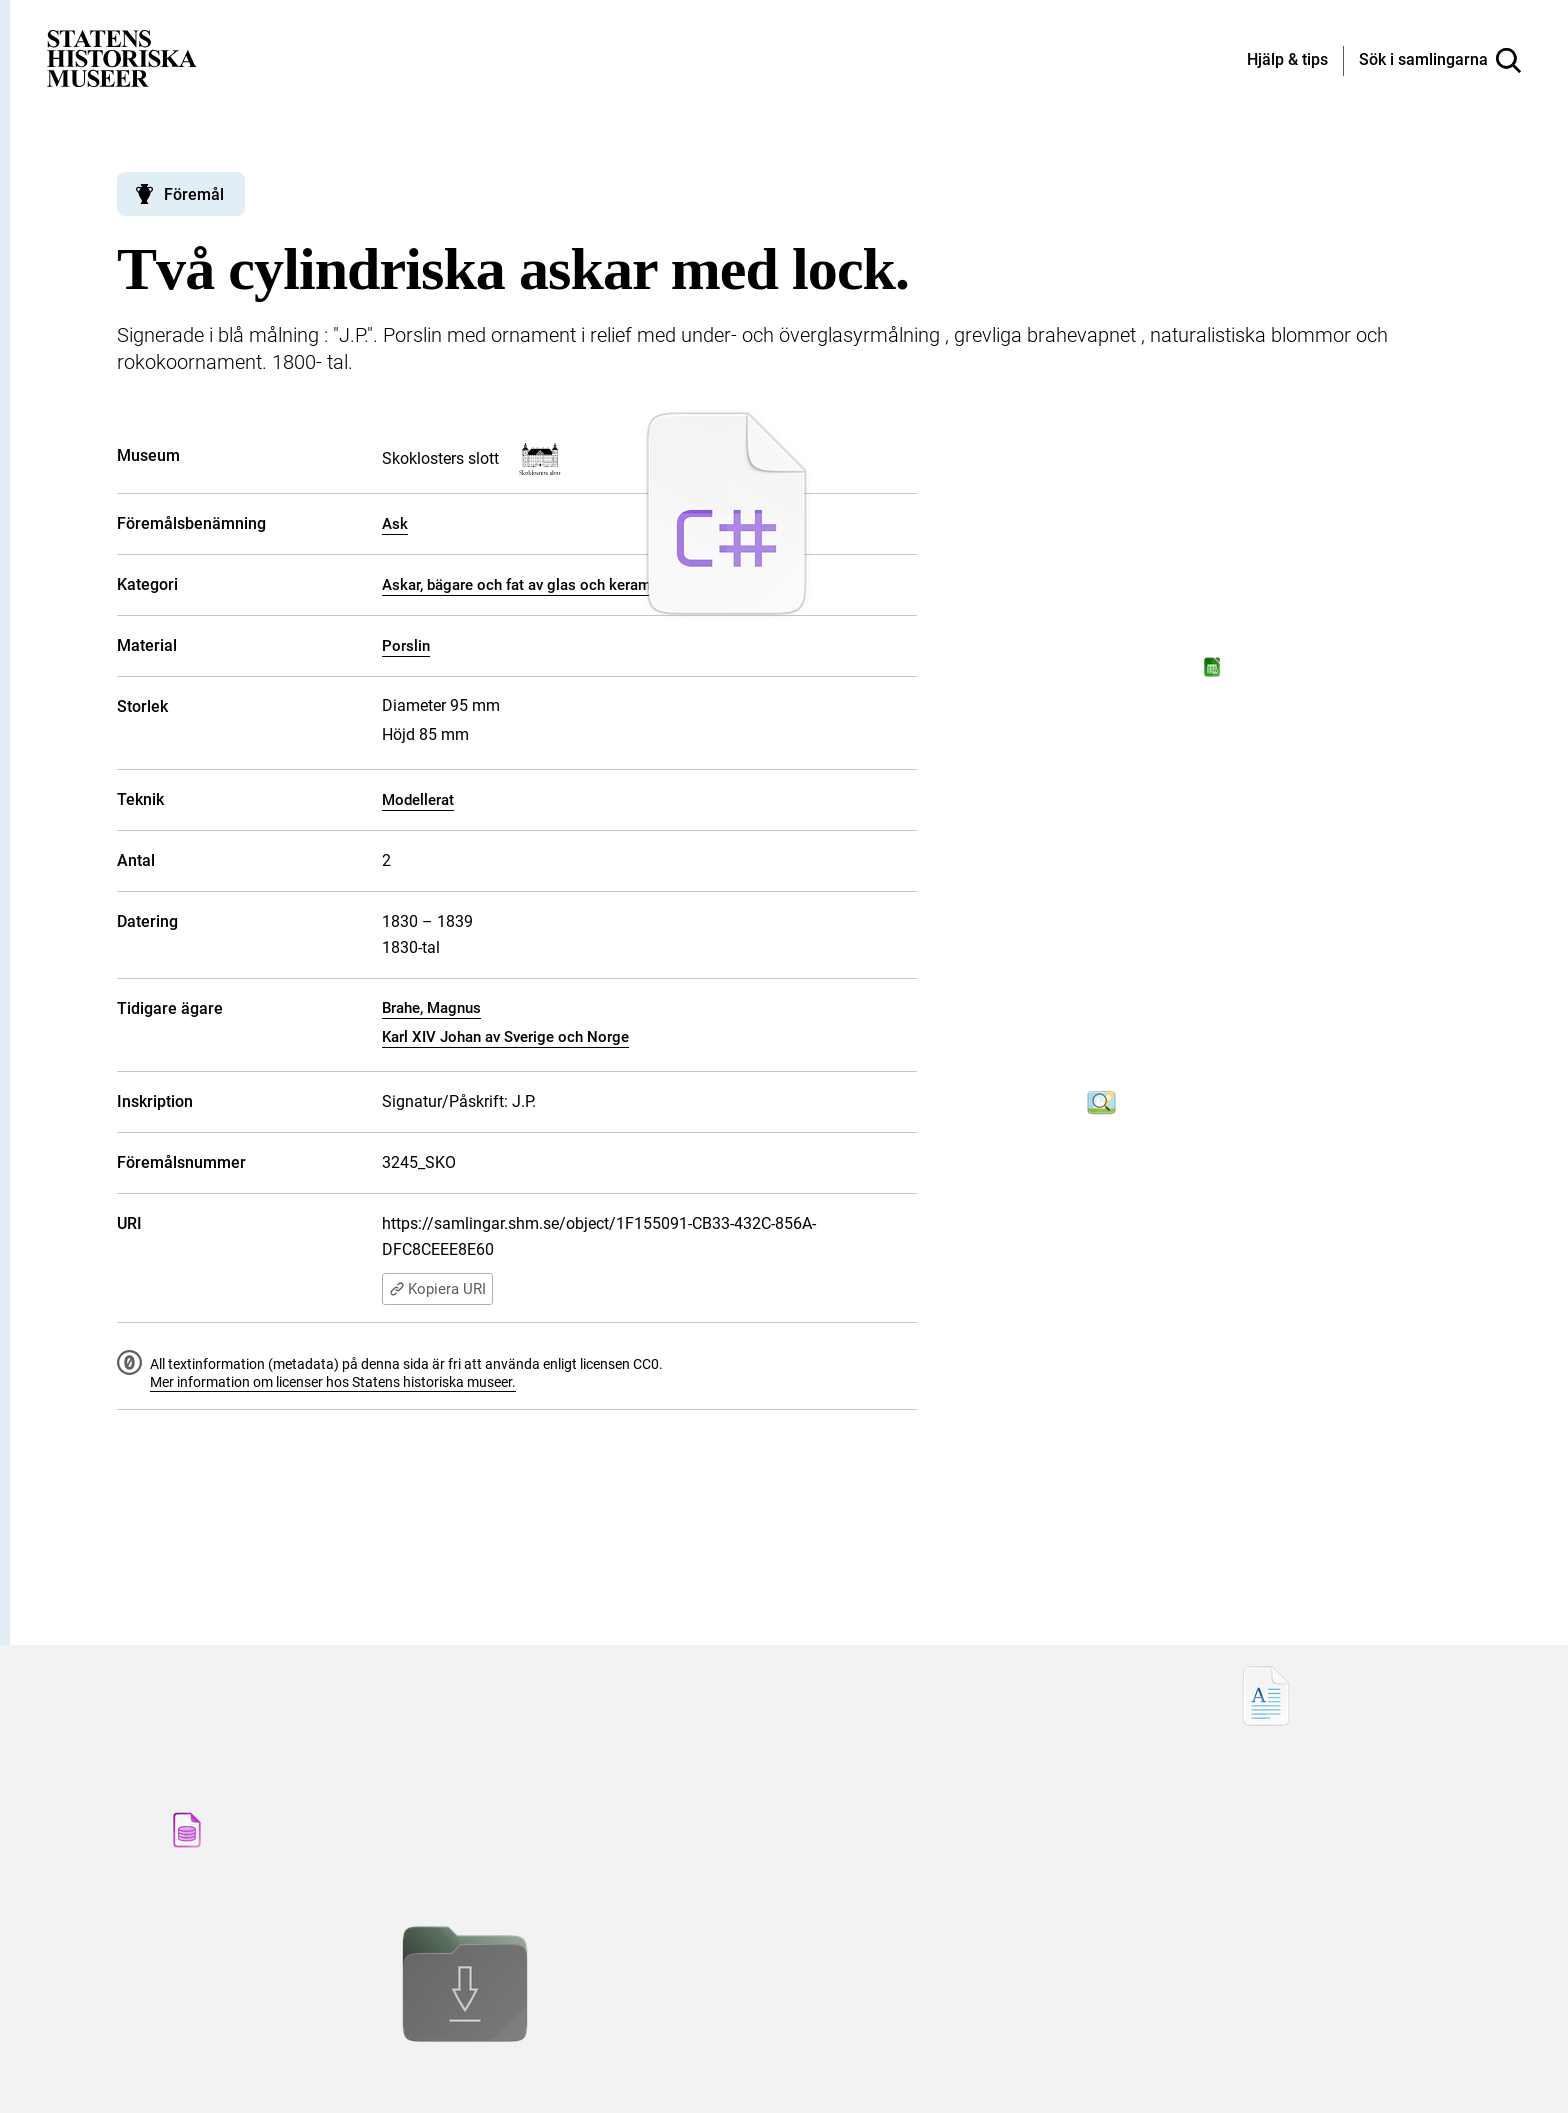 Image resolution: width=1568 pixels, height=2113 pixels. I want to click on open image viewer application, so click(1101, 1102).